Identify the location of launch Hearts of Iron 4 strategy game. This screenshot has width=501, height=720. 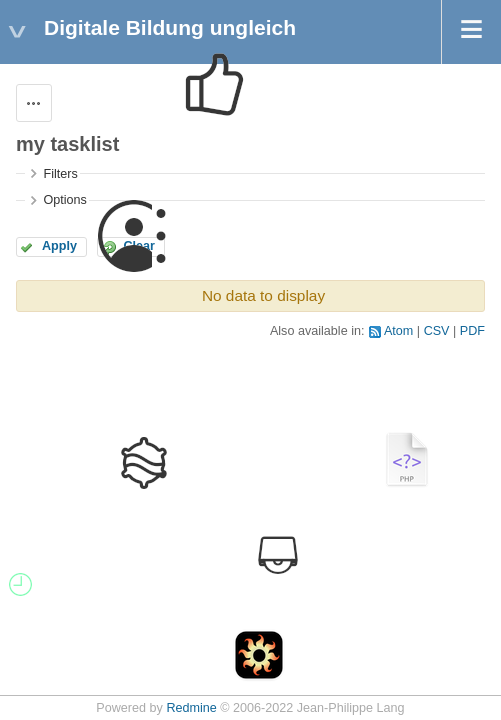
(259, 655).